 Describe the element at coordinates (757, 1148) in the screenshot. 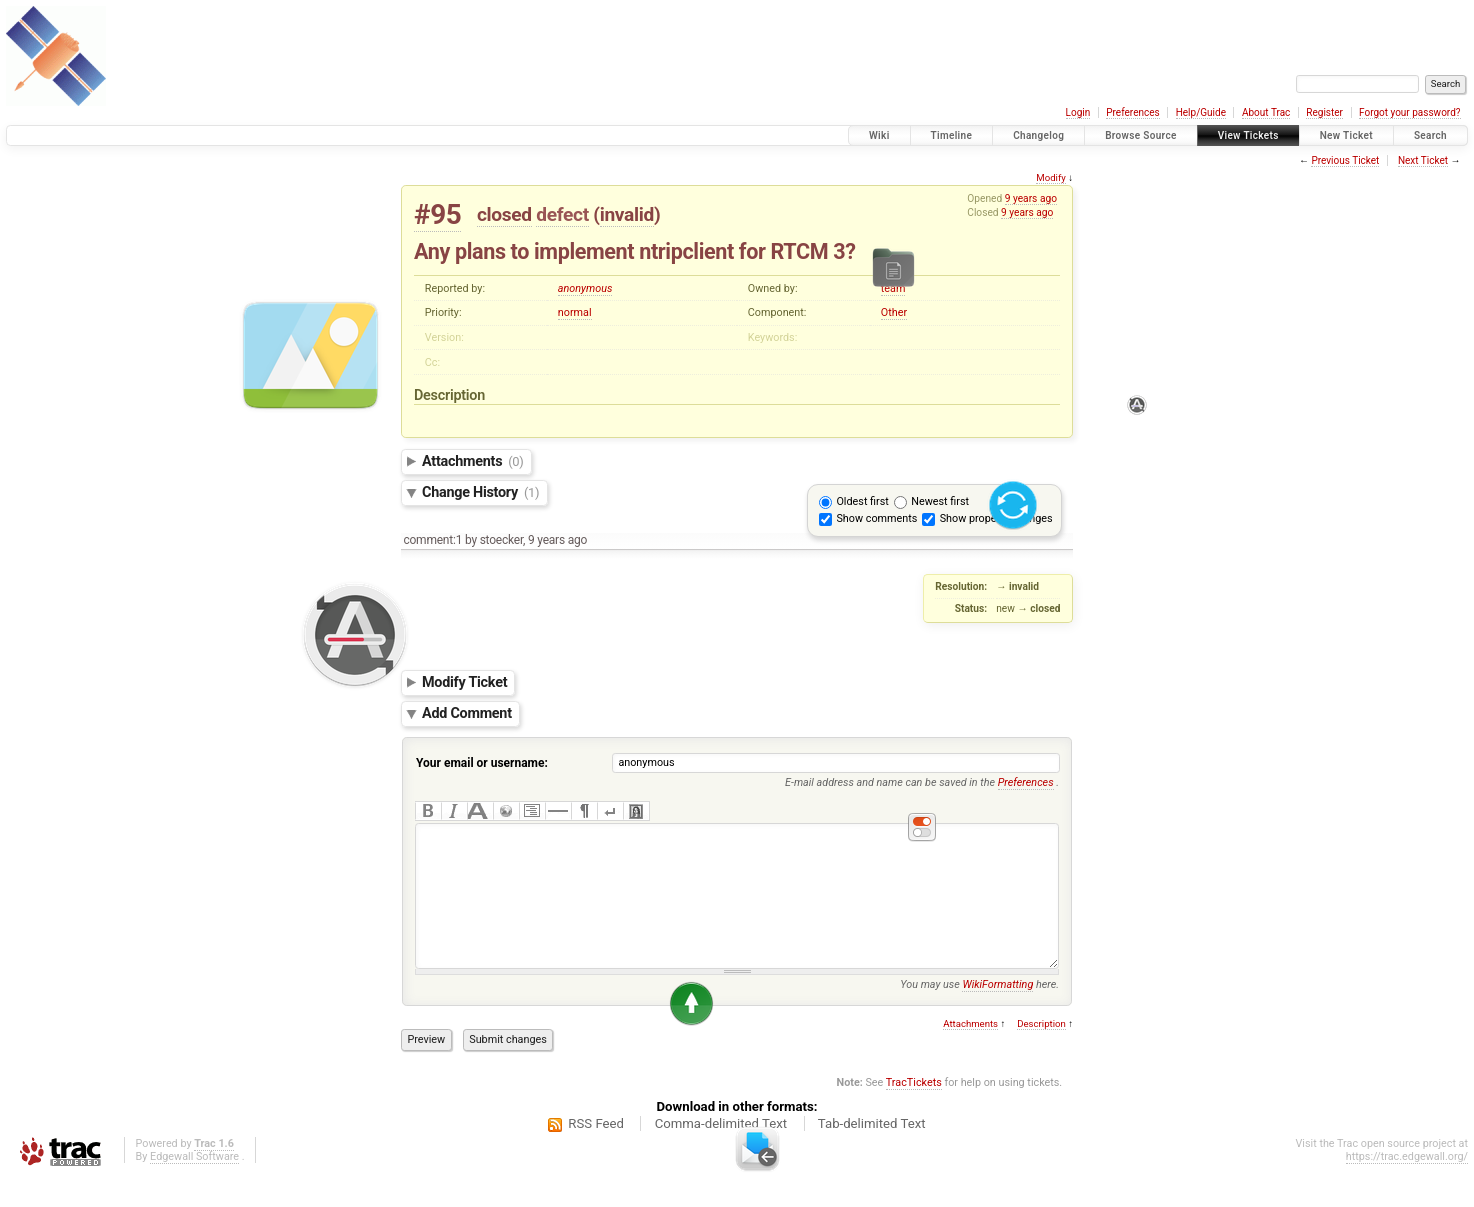

I see `import contacts or data into kontact` at that location.